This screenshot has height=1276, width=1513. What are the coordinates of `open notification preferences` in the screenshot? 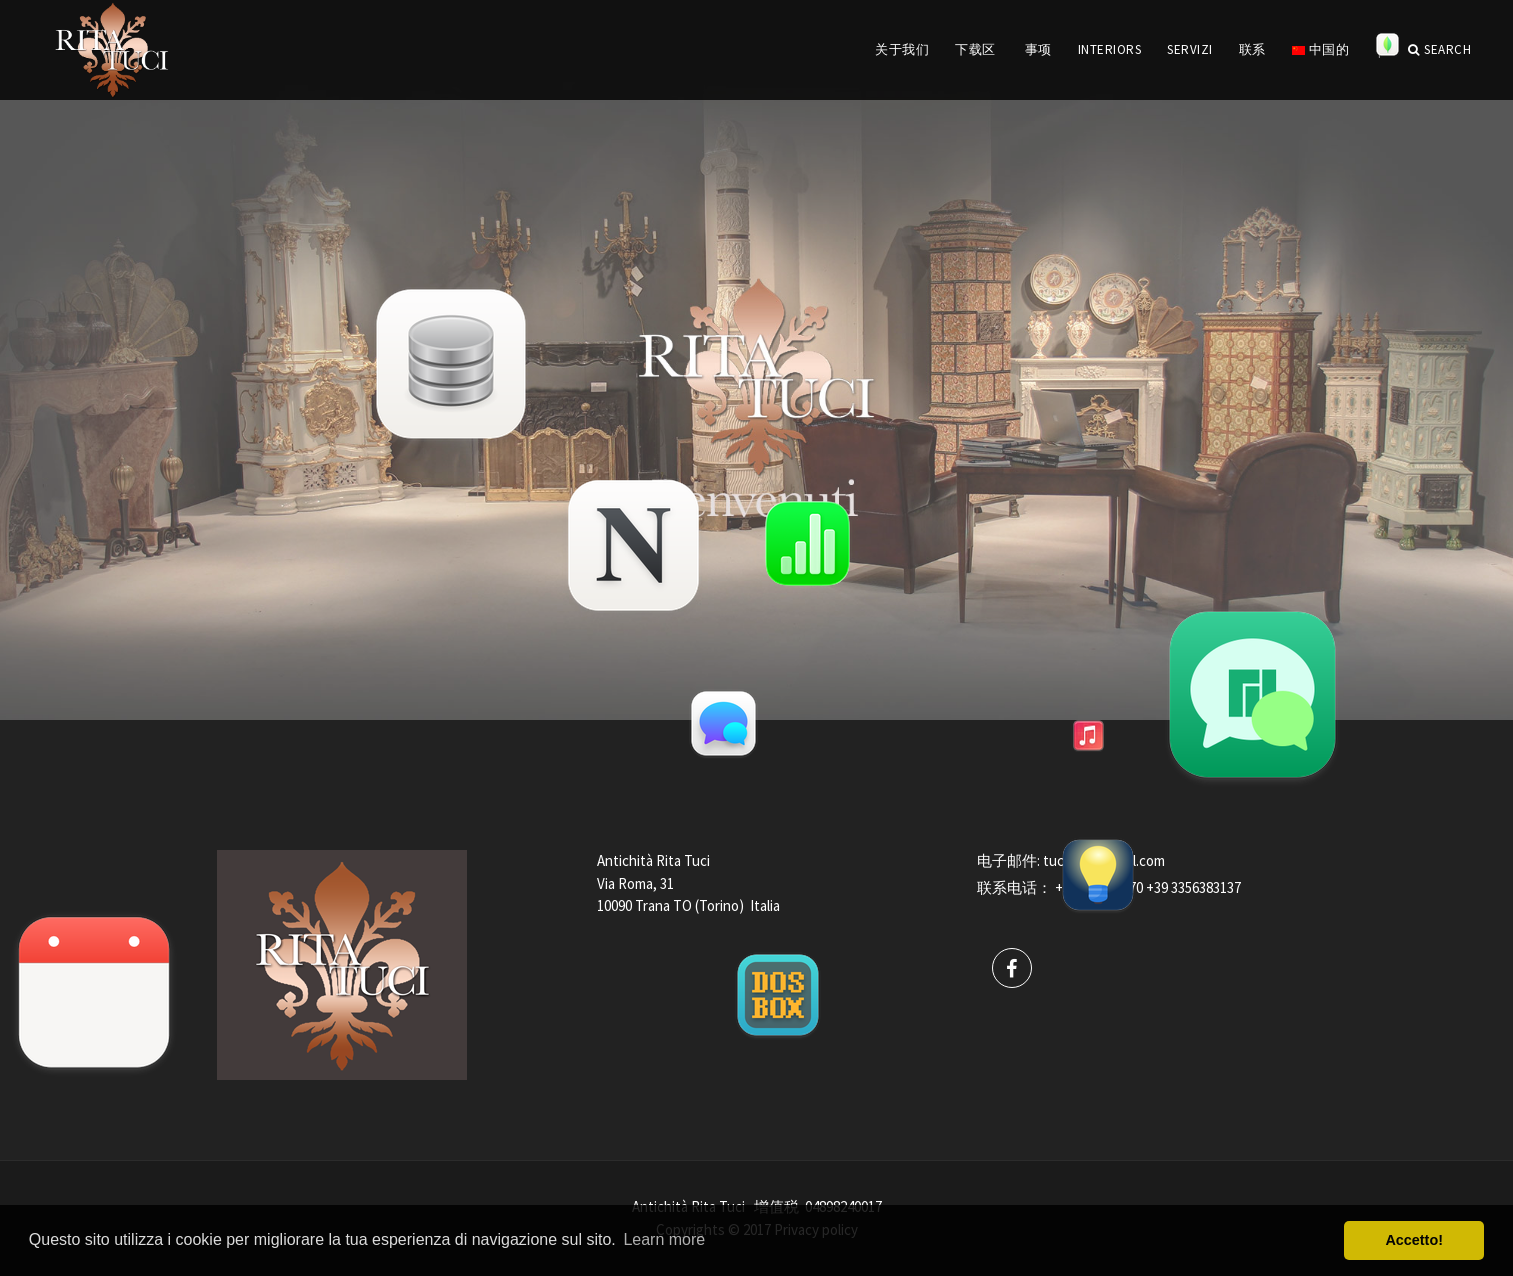 It's located at (723, 723).